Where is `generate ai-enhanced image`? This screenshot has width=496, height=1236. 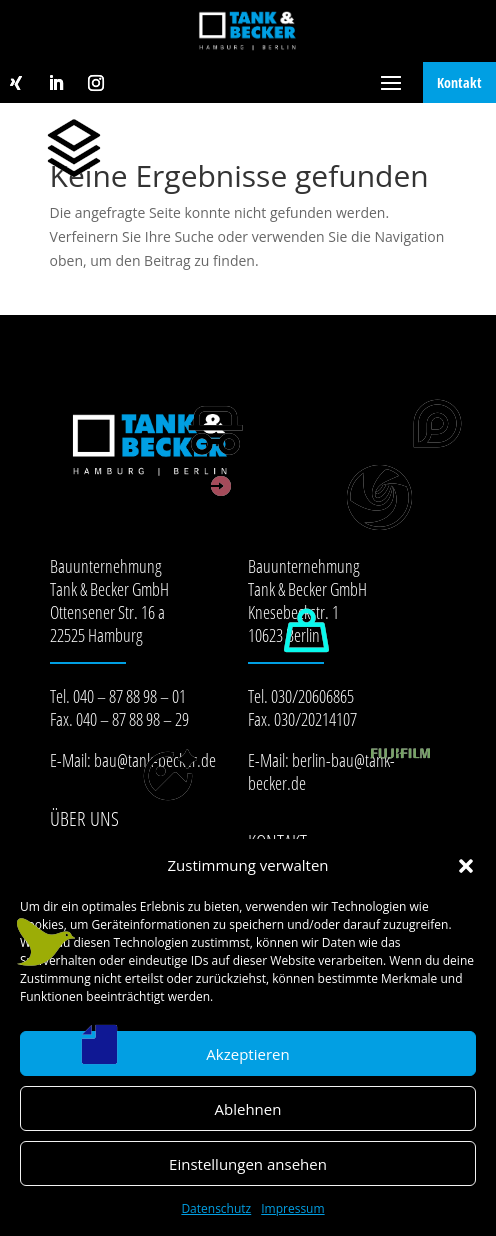
generate ai-enhanced image is located at coordinates (168, 776).